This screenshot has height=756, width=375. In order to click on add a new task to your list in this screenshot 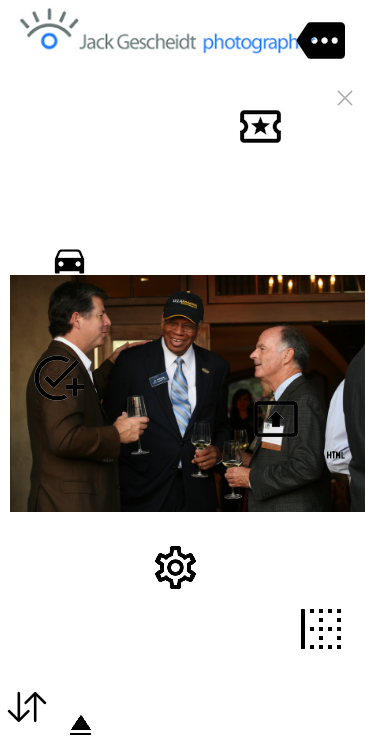, I will do `click(57, 378)`.